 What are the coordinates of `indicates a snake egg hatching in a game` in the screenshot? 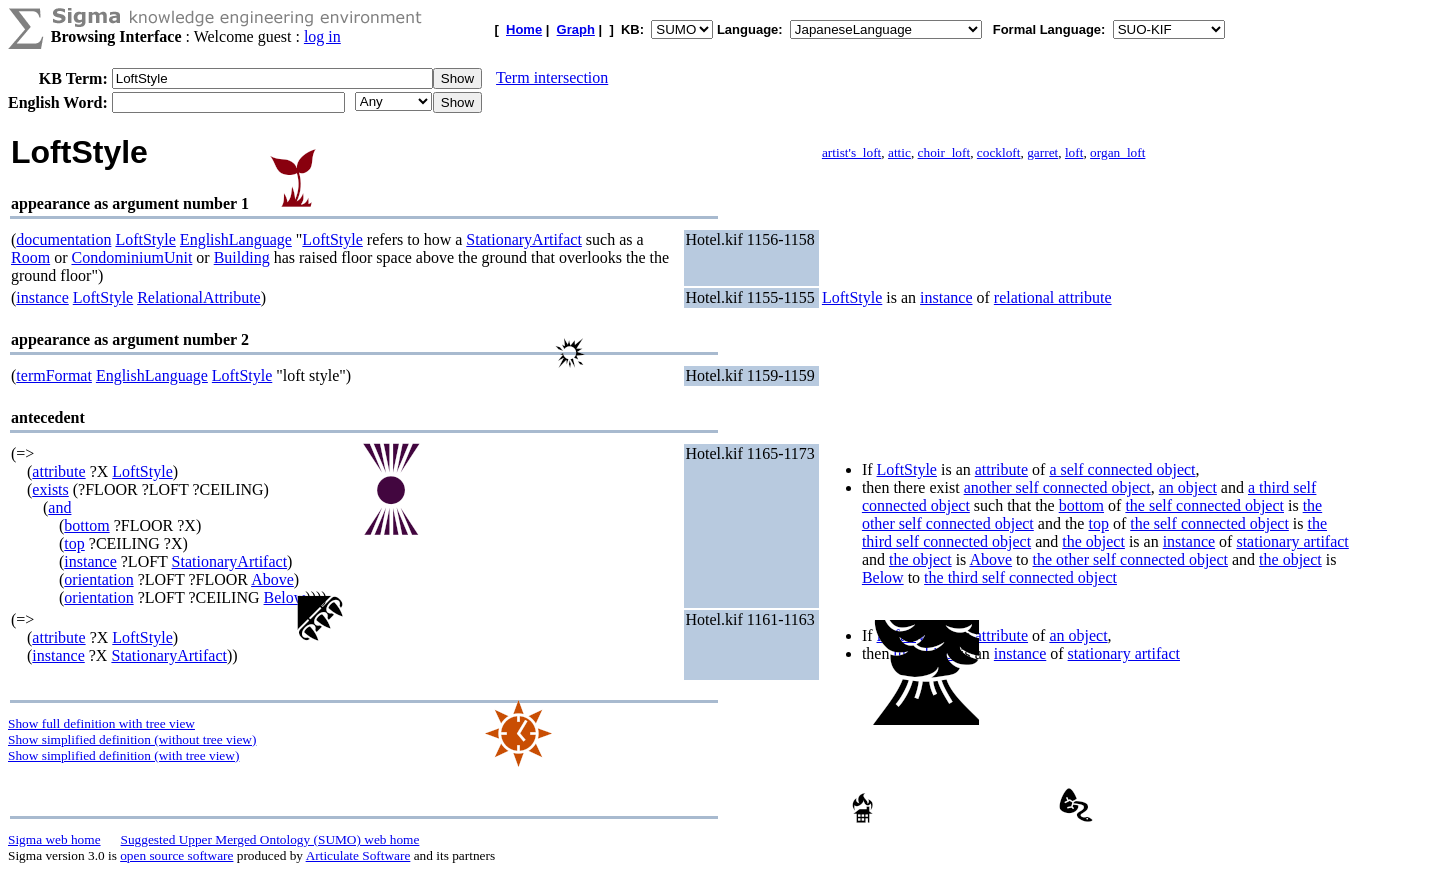 It's located at (1076, 805).